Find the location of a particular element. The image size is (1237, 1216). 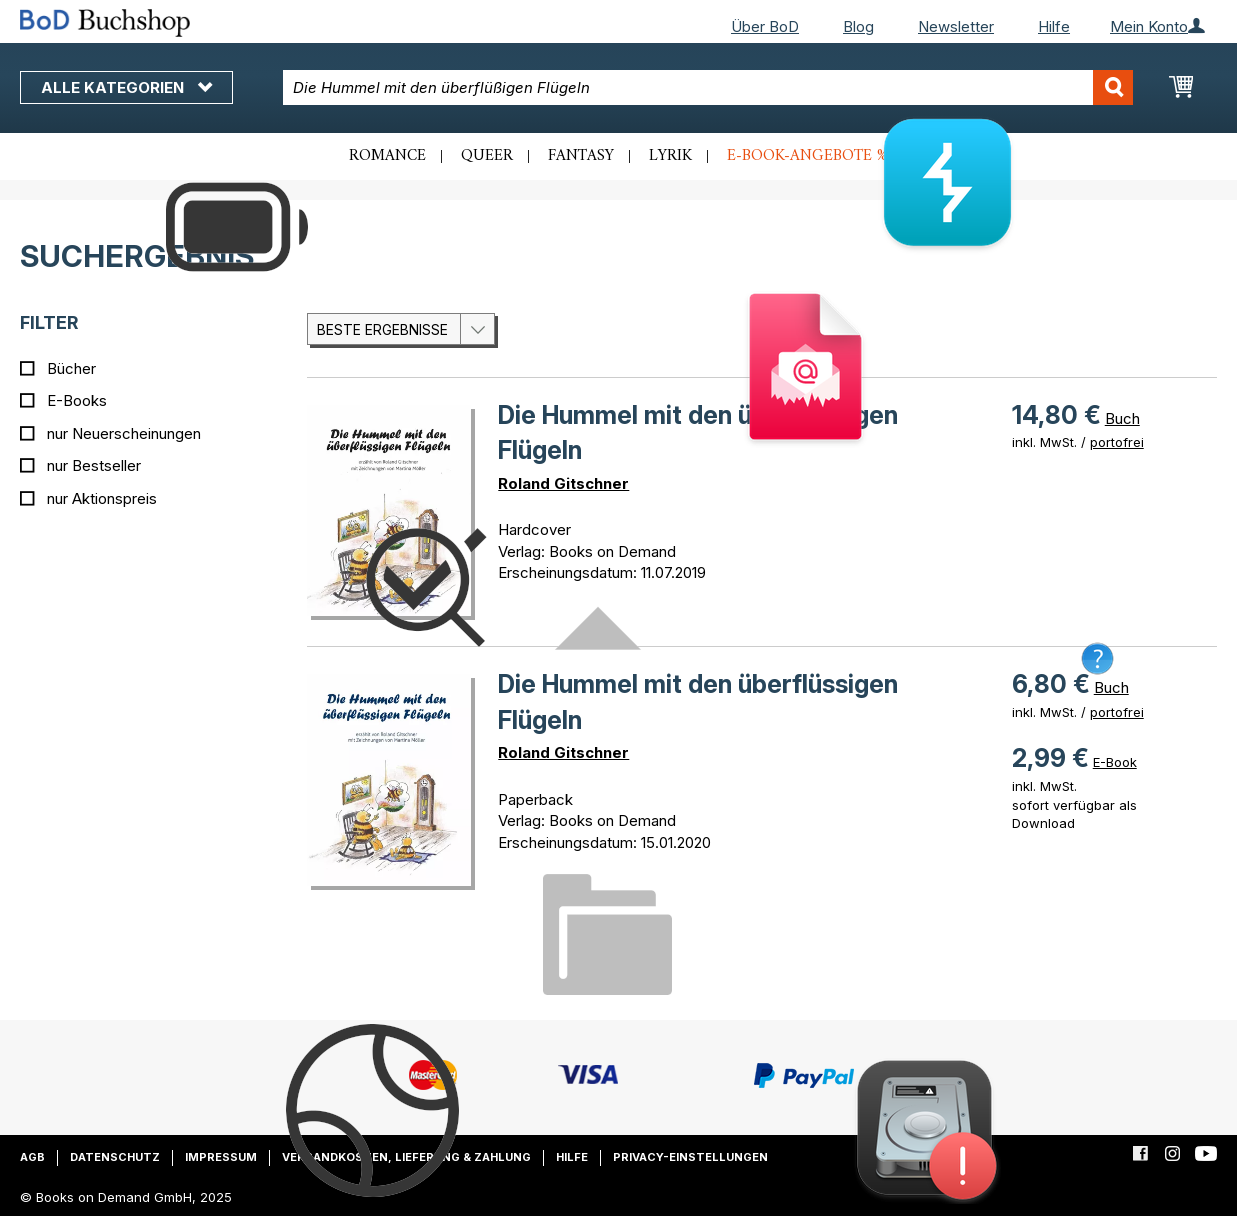

indicates current battery level is located at coordinates (237, 227).